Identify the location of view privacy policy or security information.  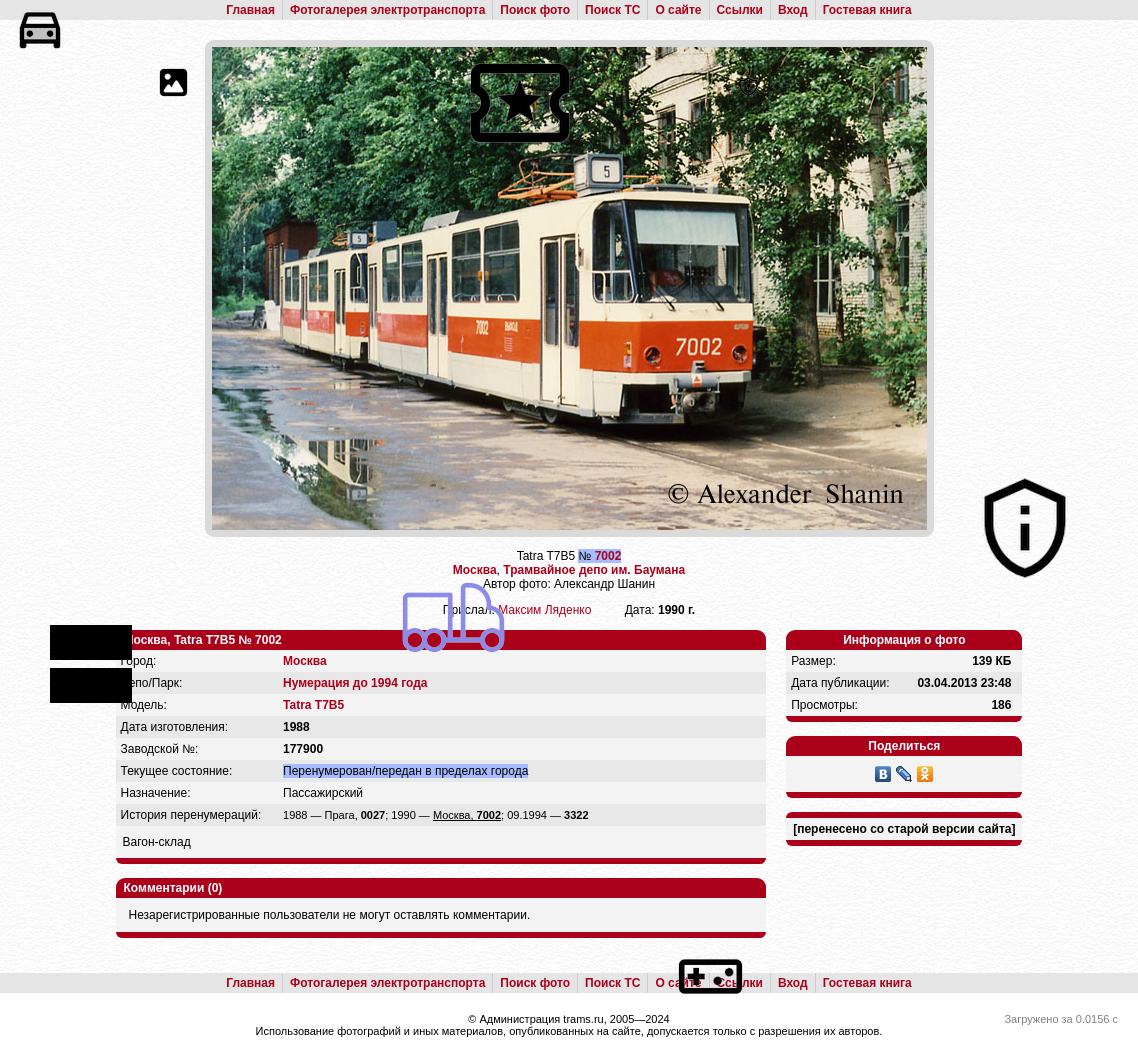
(1025, 528).